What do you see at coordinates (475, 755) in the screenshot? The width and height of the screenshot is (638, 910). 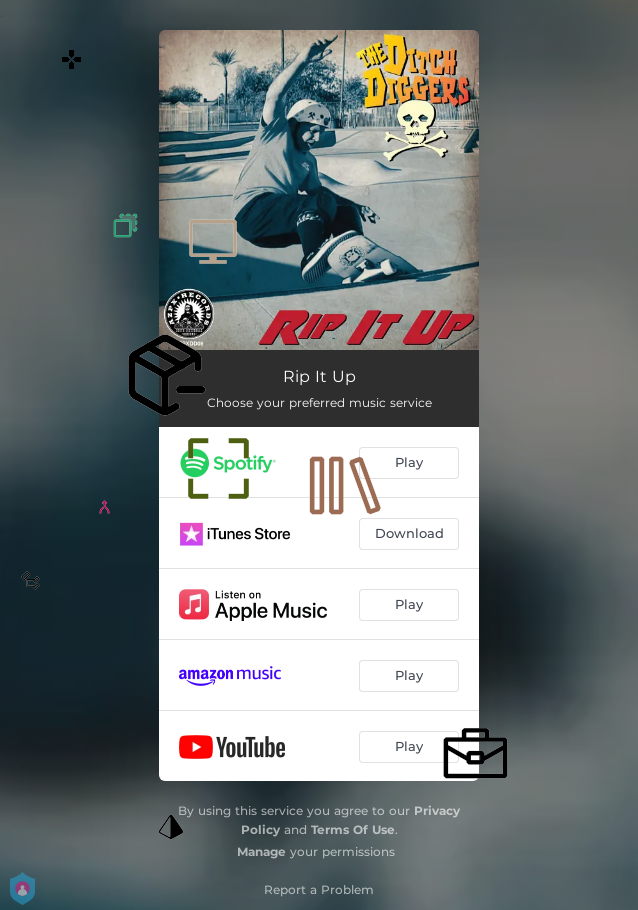 I see `access work or business-related files` at bounding box center [475, 755].